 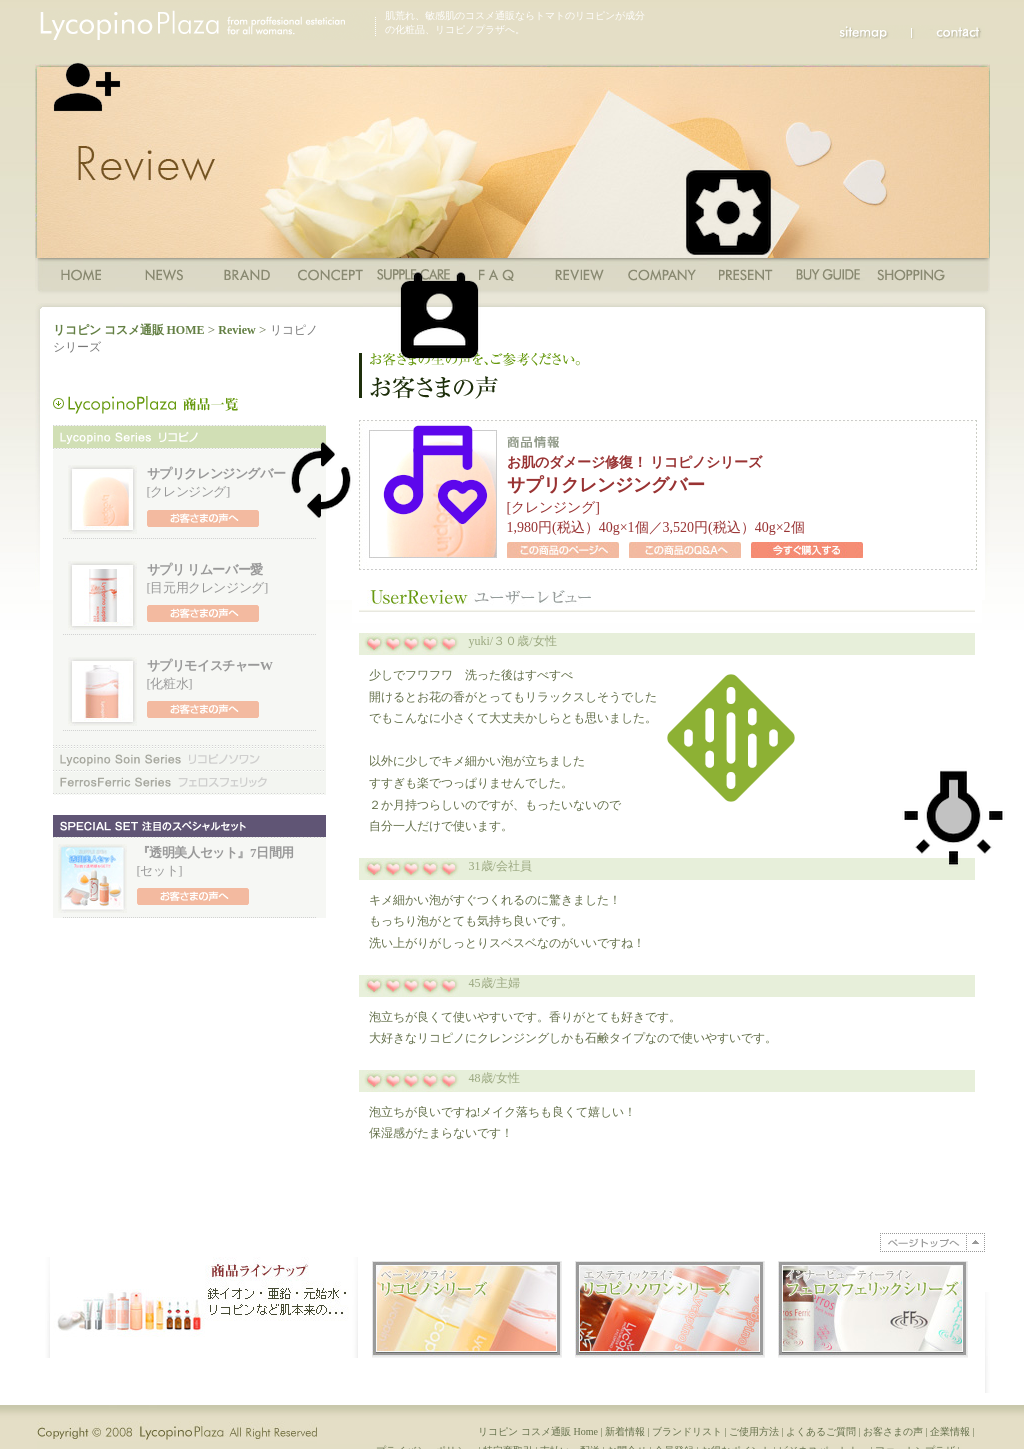 What do you see at coordinates (321, 480) in the screenshot?
I see `refresh or reload content` at bounding box center [321, 480].